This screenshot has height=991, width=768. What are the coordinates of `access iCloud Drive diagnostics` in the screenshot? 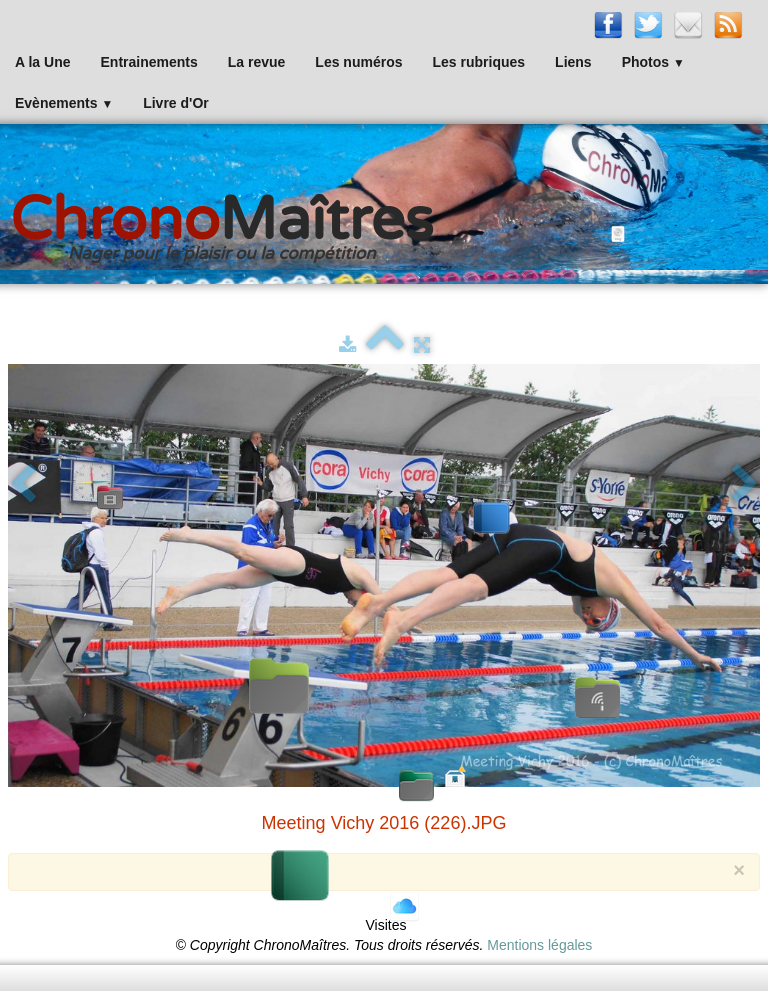 It's located at (404, 906).